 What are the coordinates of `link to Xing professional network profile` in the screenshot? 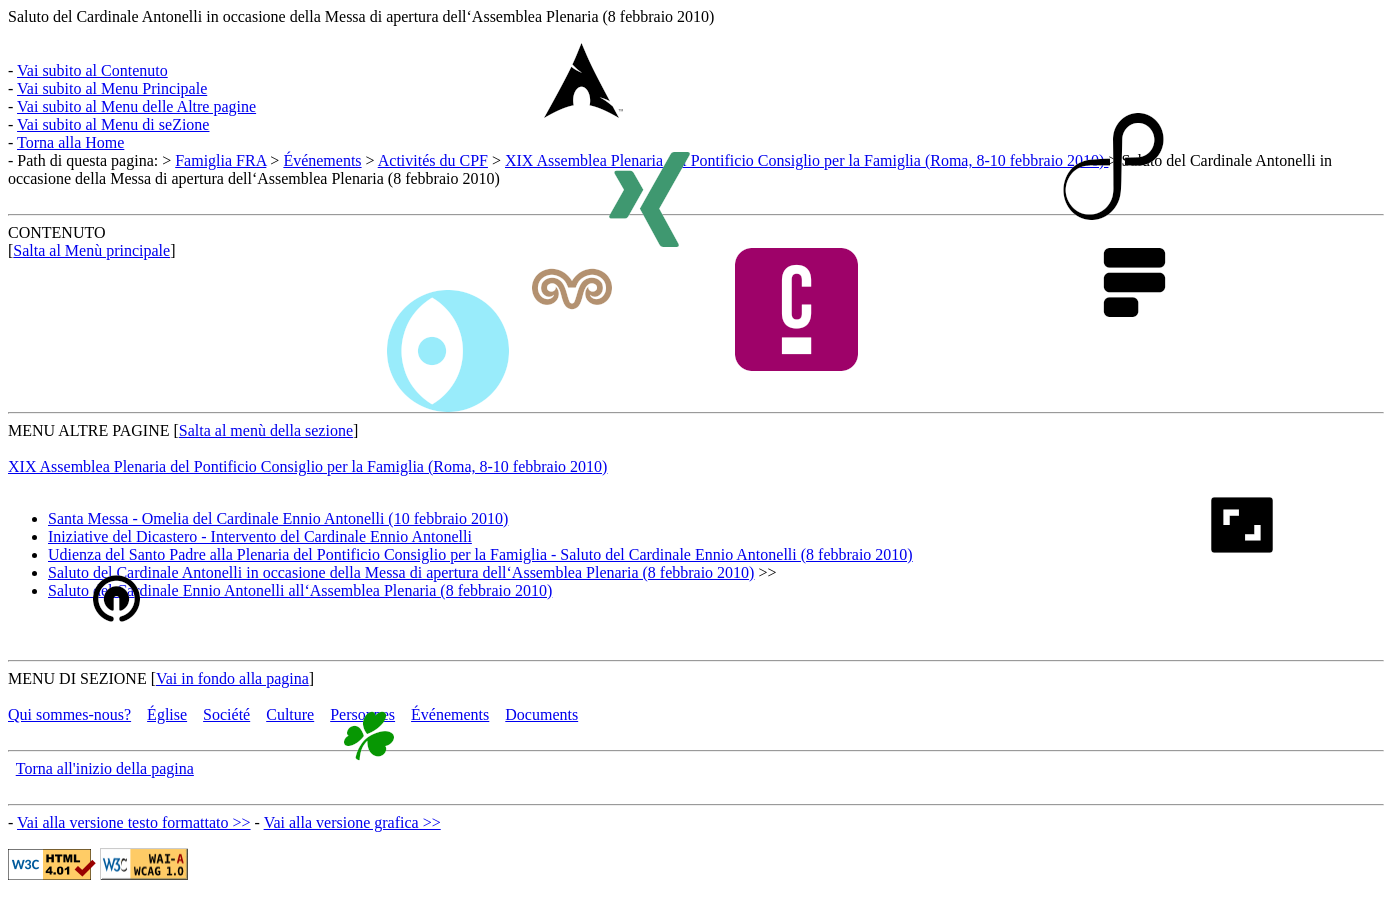 It's located at (649, 199).